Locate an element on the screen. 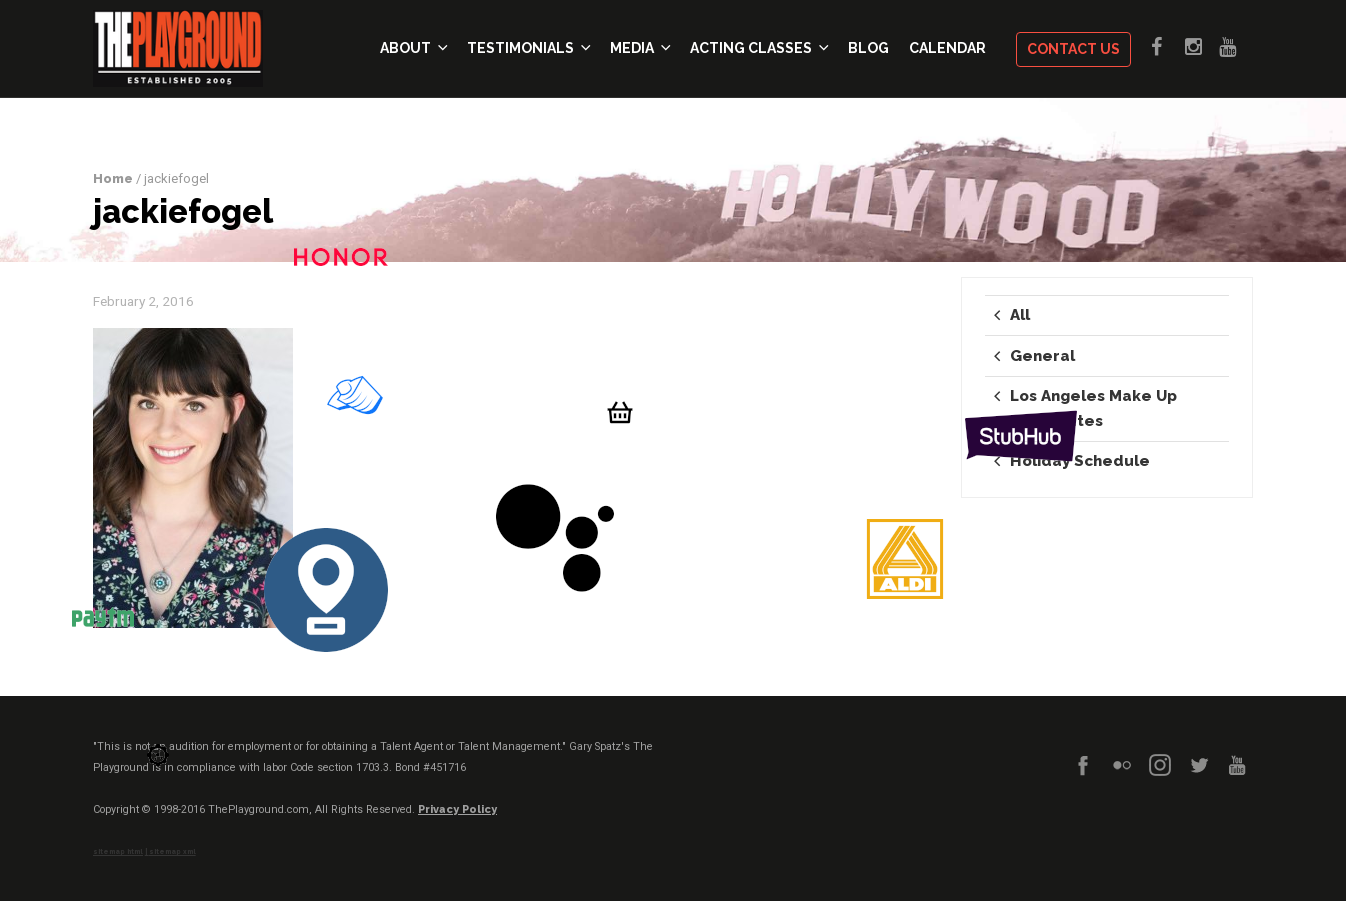 The height and width of the screenshot is (901, 1346). open google assistant is located at coordinates (555, 538).